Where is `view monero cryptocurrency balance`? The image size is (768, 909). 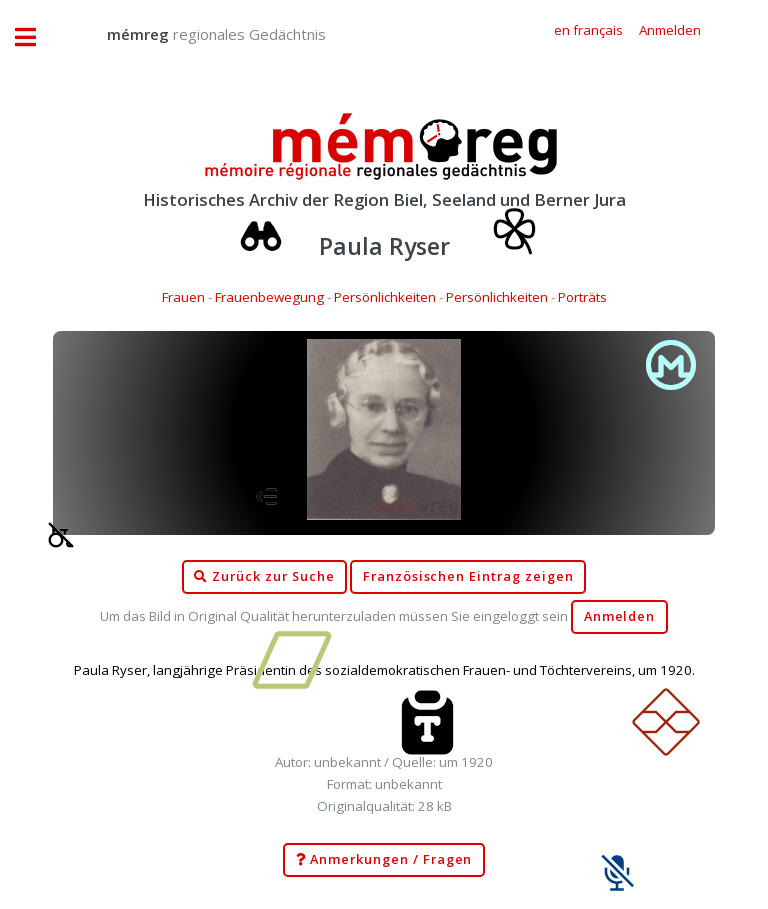 view monero cryptocurrency balance is located at coordinates (671, 365).